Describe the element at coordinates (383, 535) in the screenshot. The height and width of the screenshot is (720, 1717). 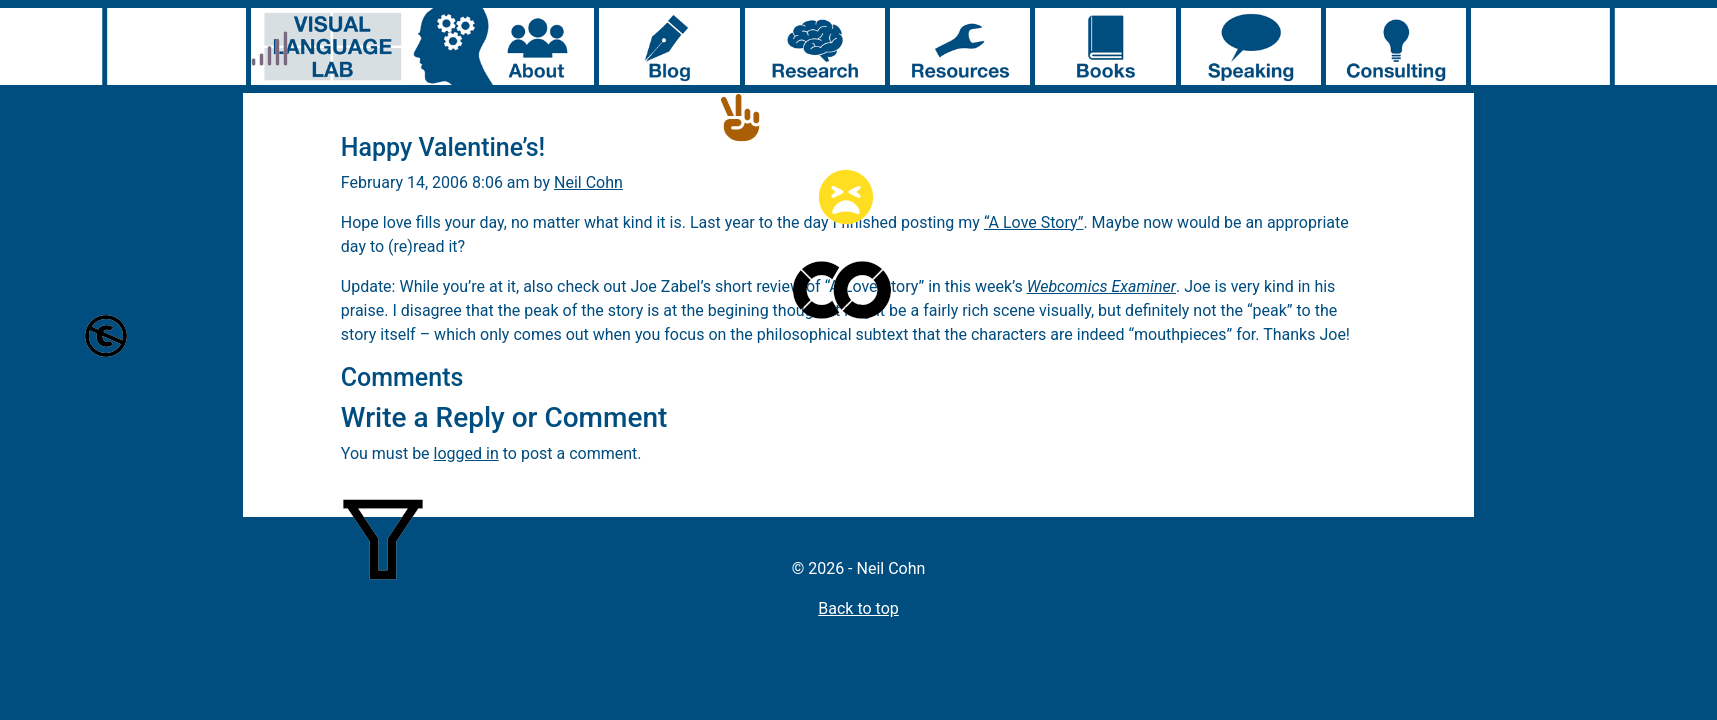
I see `filter or sort content` at that location.